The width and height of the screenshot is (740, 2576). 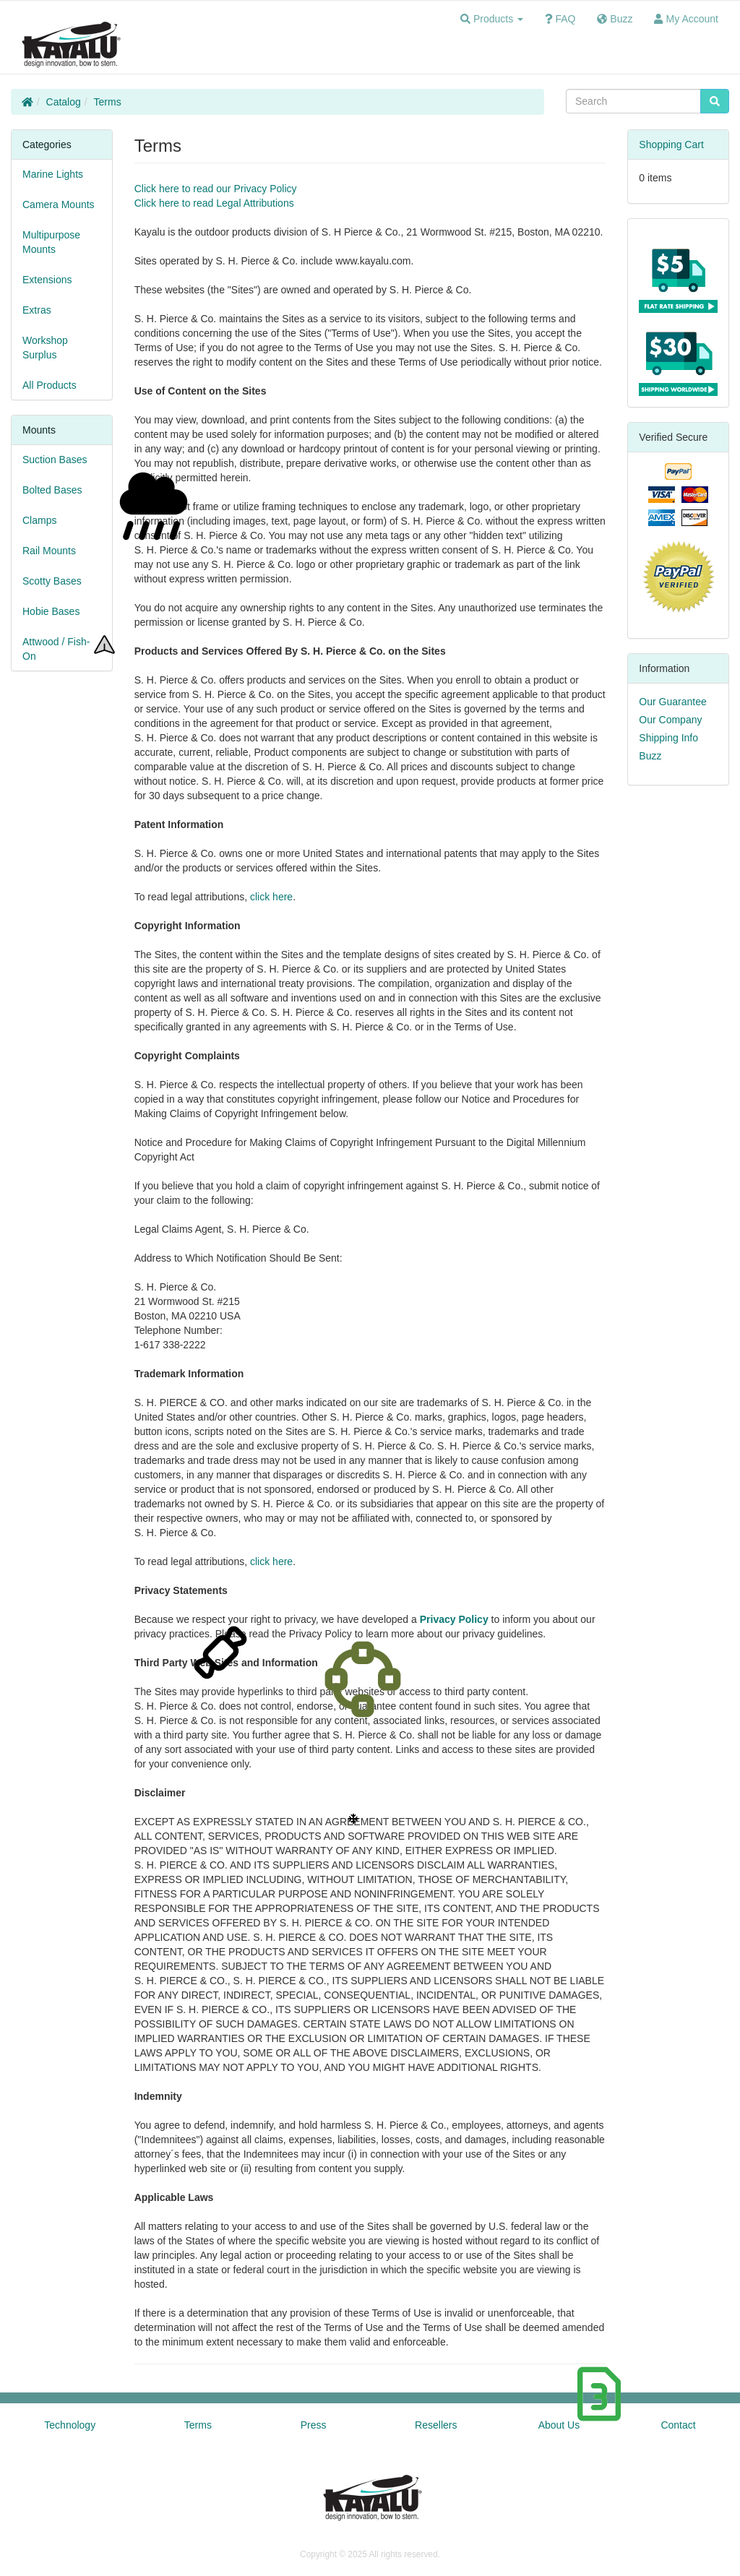 I want to click on toggle air conditioning or cooling mode, so click(x=353, y=1819).